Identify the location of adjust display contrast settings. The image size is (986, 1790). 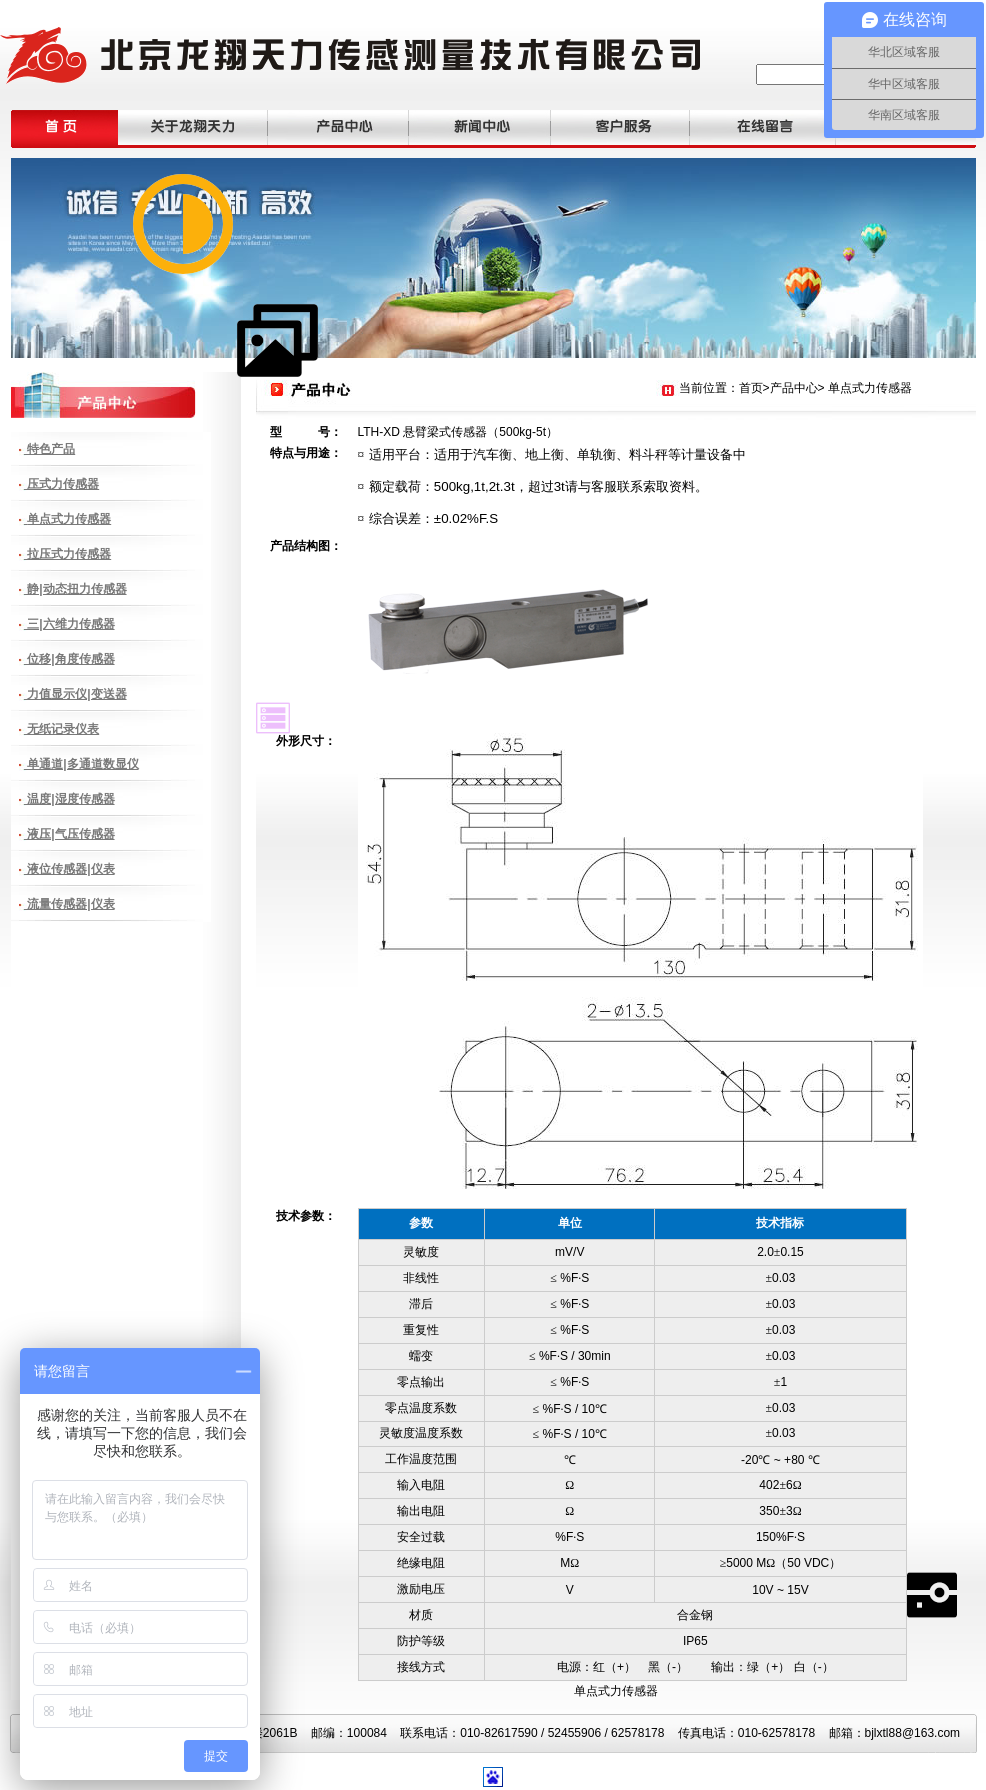
(183, 224).